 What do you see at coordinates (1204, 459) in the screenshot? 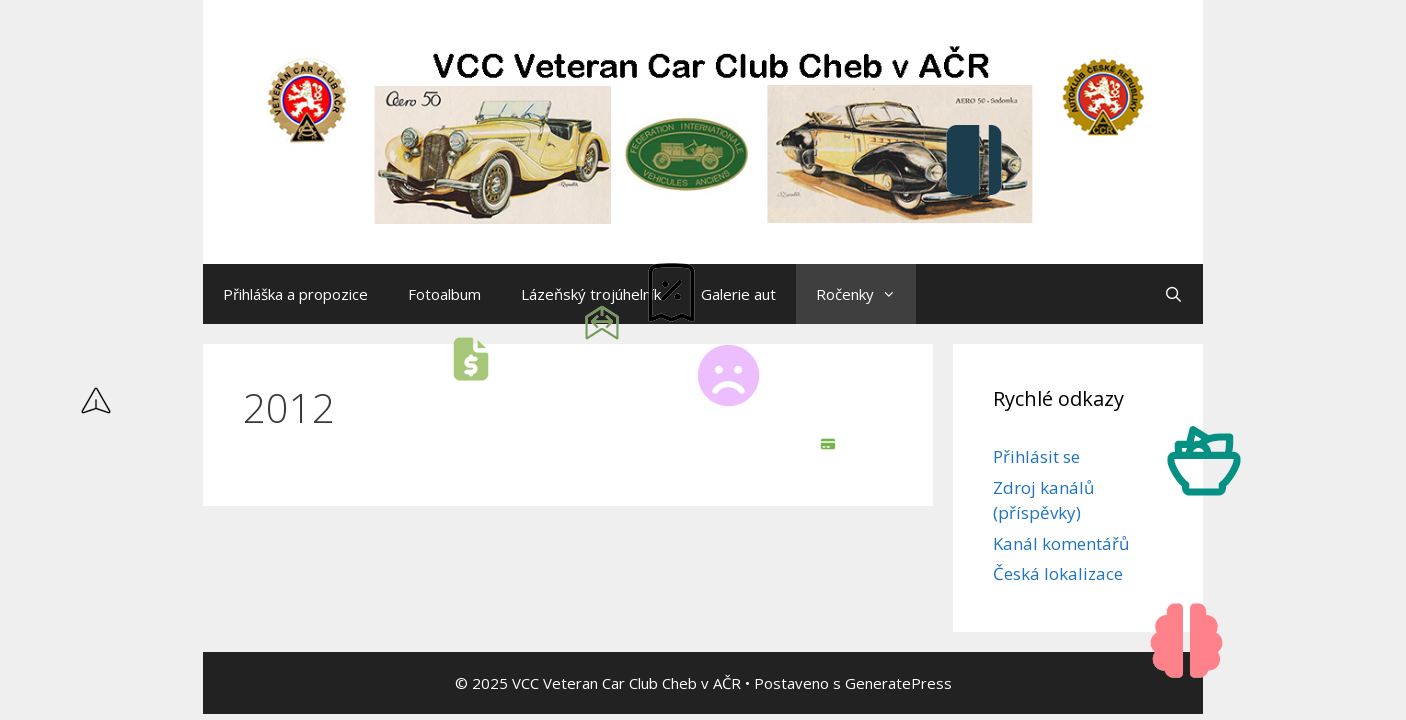
I see `view salad or healthy food options` at bounding box center [1204, 459].